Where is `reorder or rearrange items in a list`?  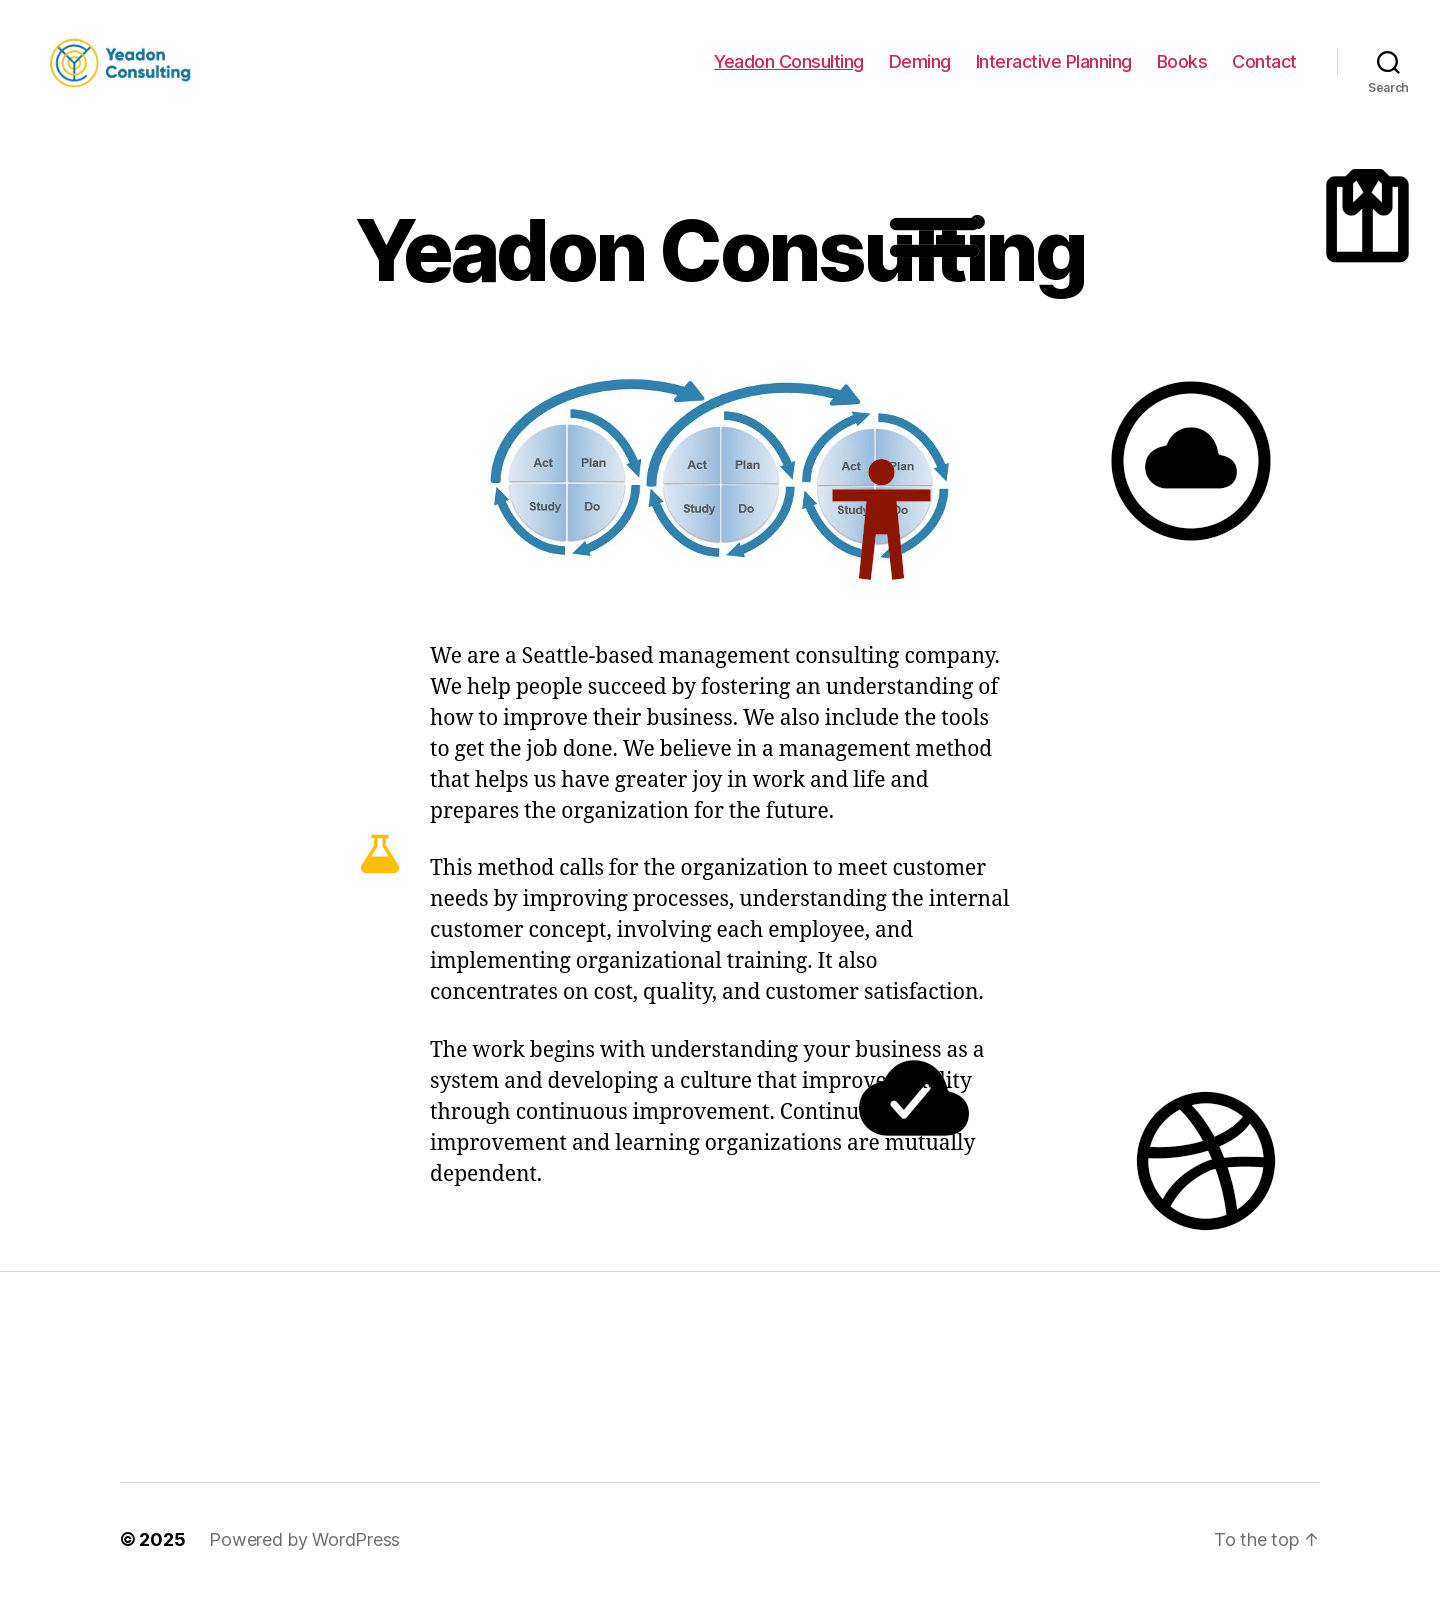 reorder or rearrange items in a list is located at coordinates (934, 237).